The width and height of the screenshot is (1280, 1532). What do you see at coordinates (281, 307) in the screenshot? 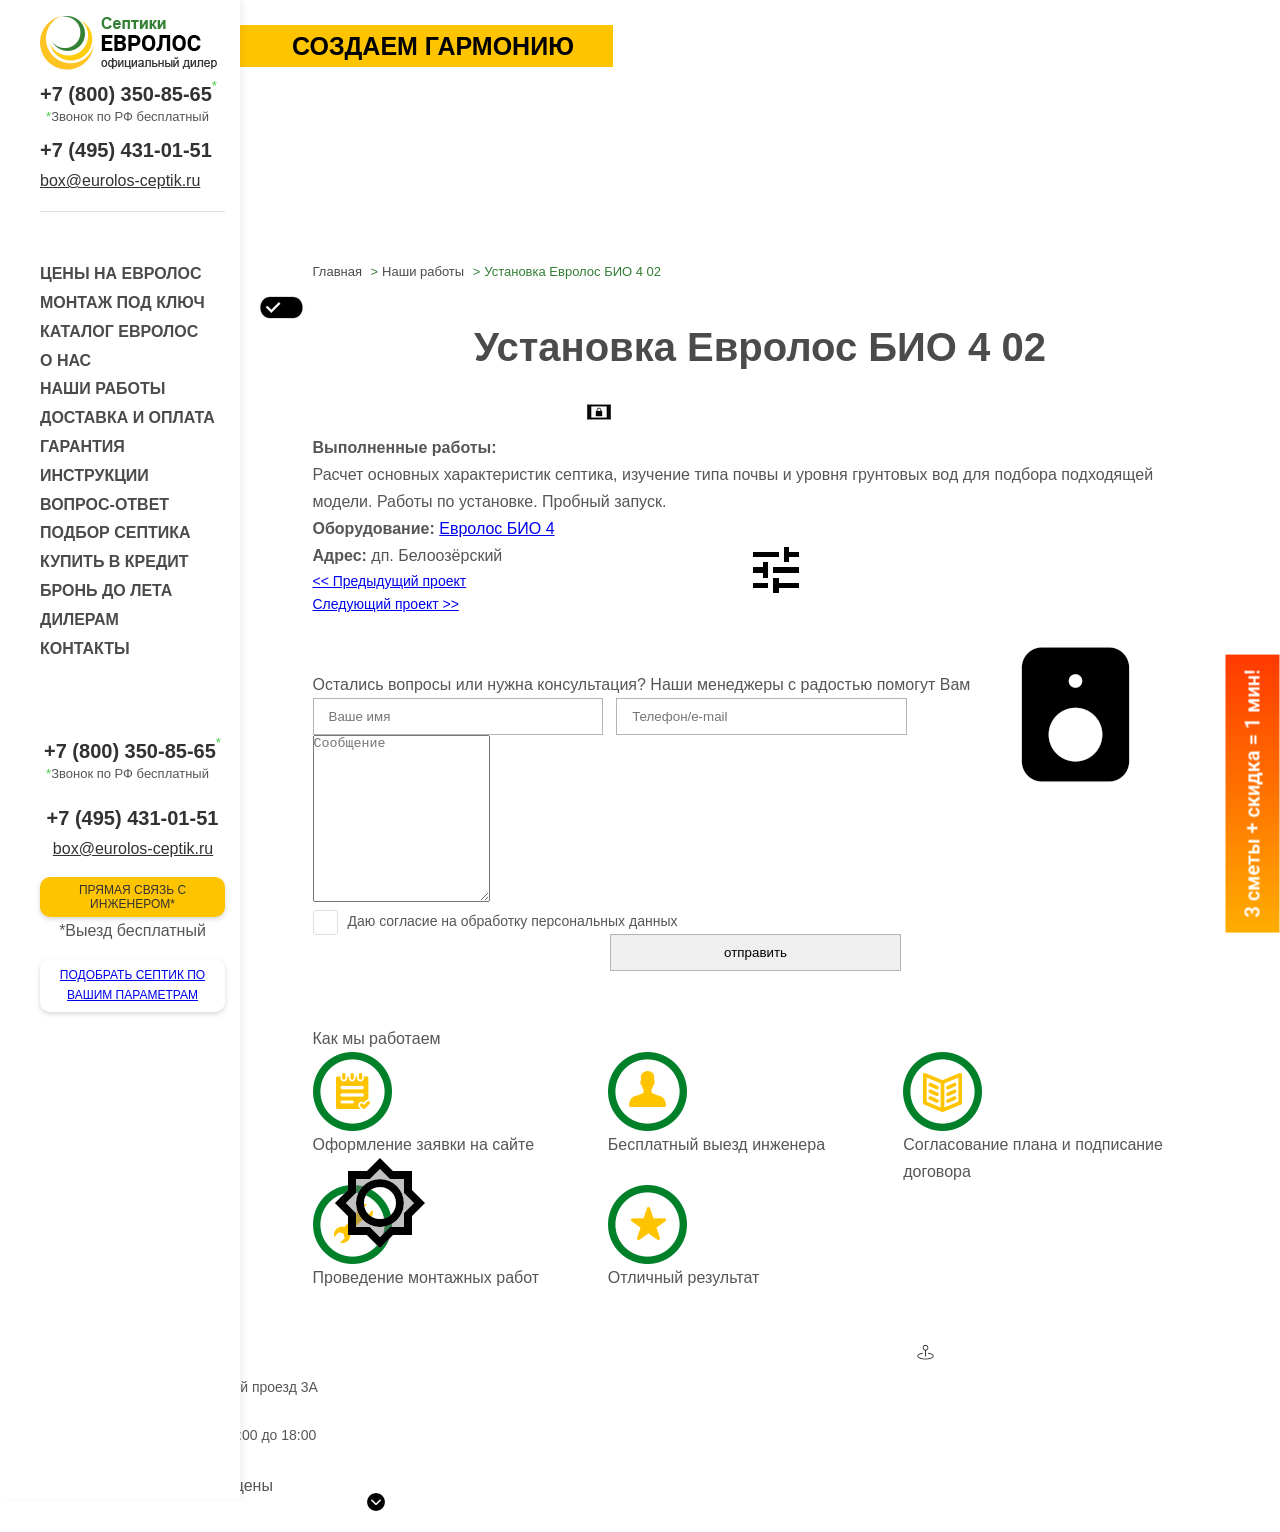
I see `toggle setting enabled or active` at bounding box center [281, 307].